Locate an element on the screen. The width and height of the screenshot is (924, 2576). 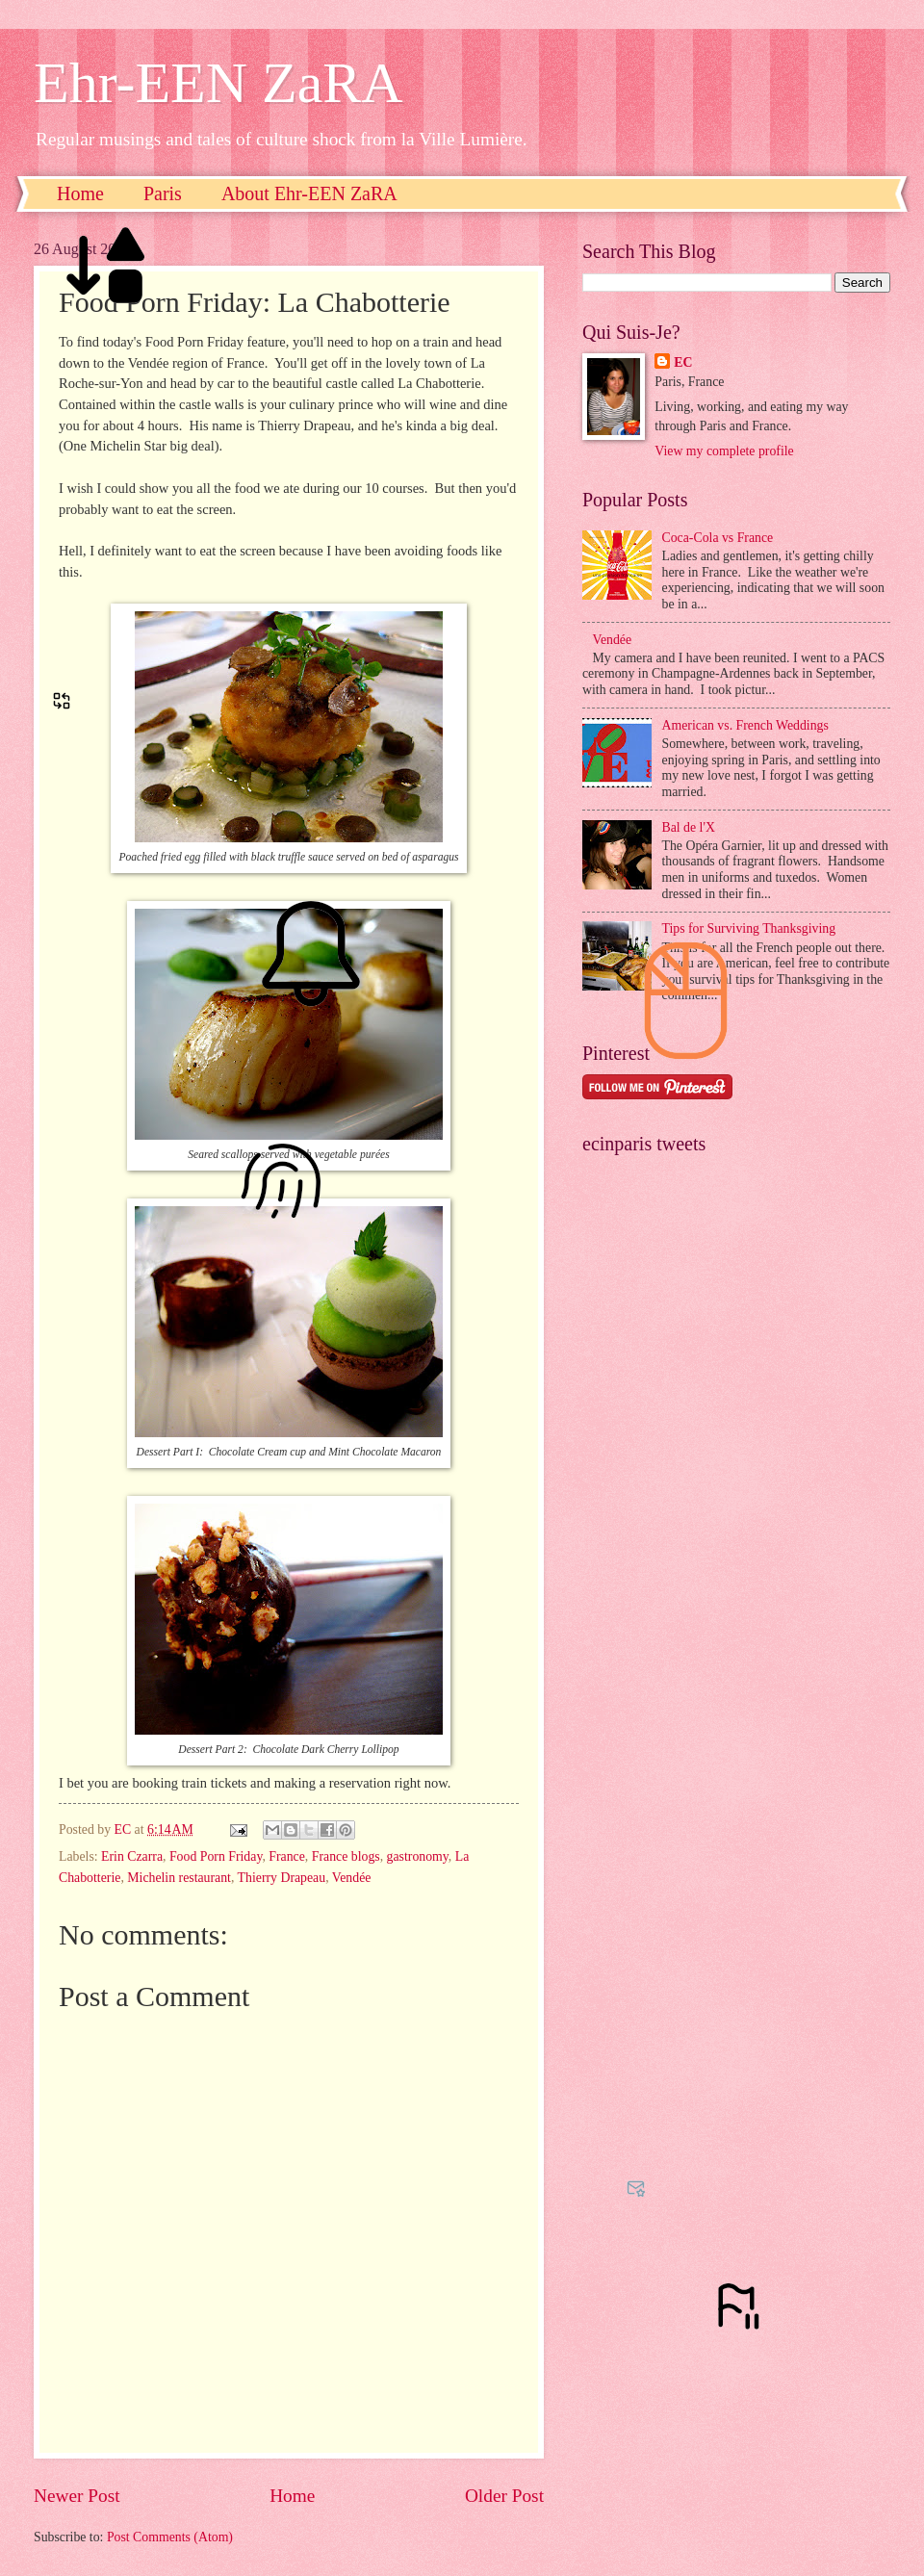
indicates left mouse button click action is located at coordinates (685, 1000).